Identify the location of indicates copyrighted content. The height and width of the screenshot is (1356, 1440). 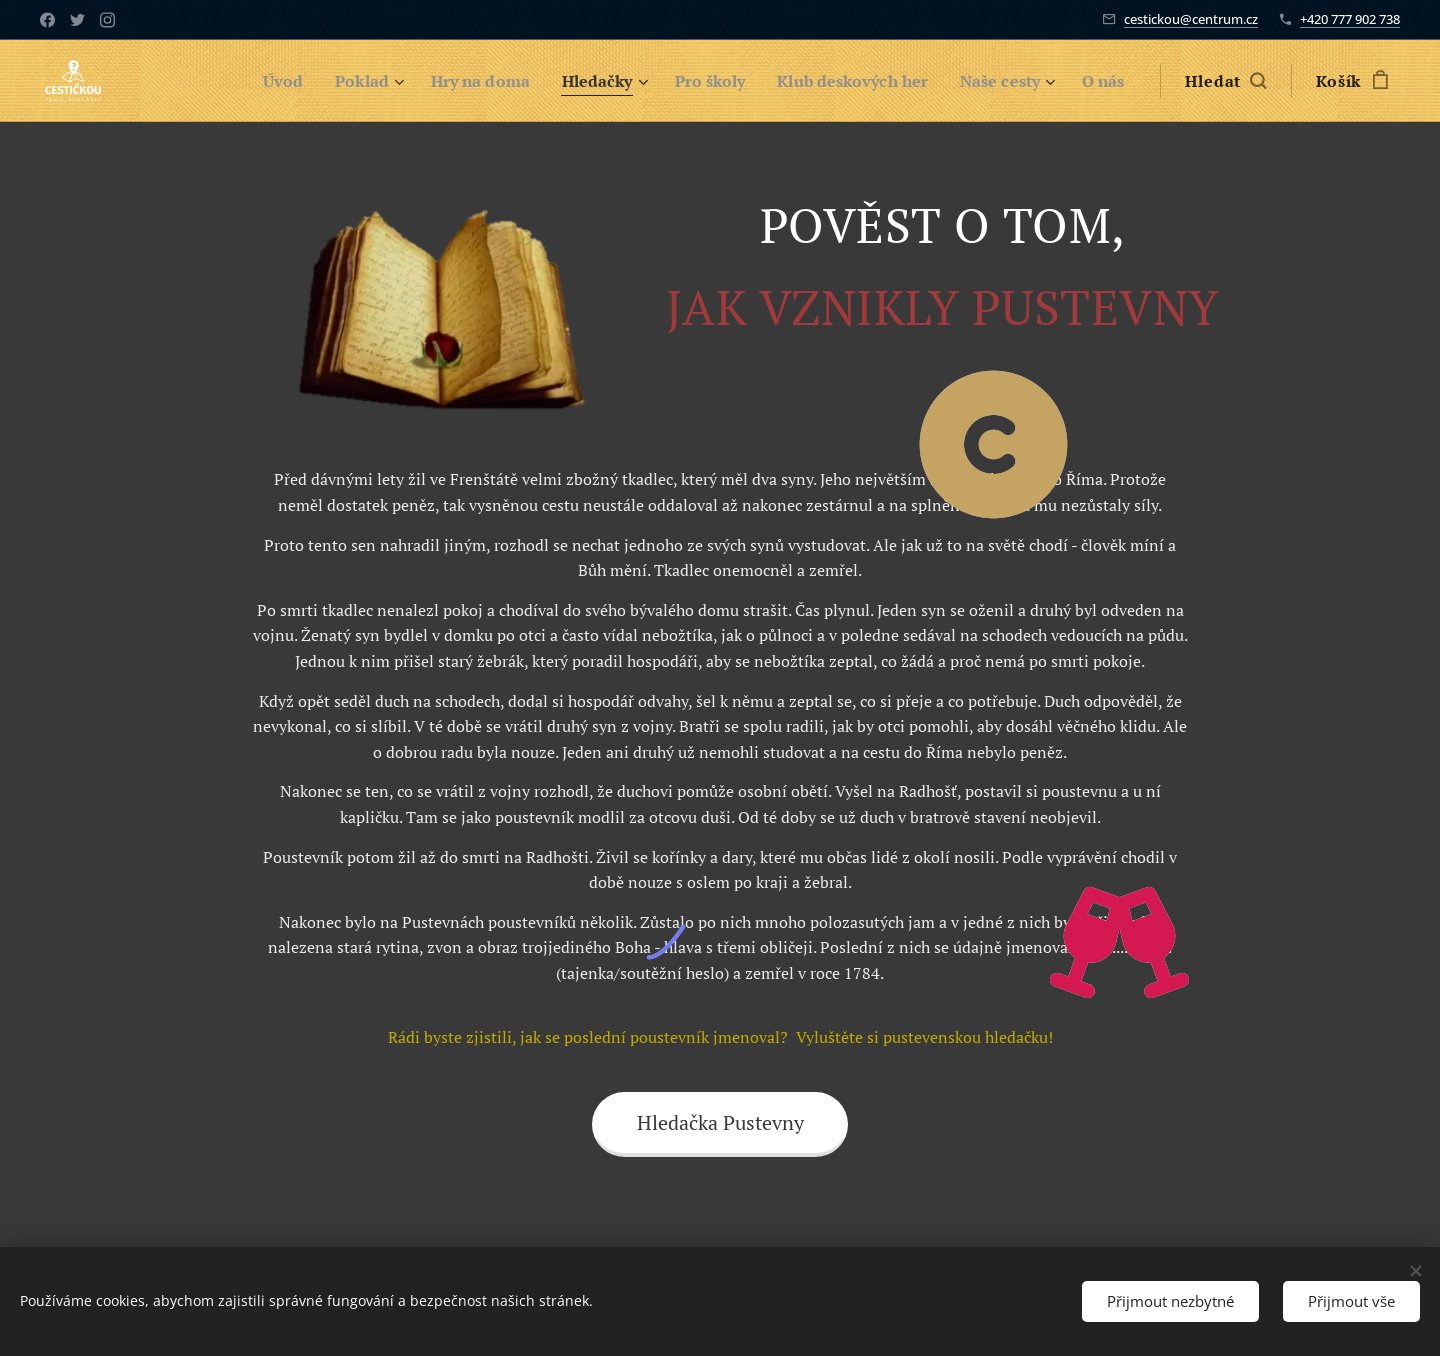
(993, 444).